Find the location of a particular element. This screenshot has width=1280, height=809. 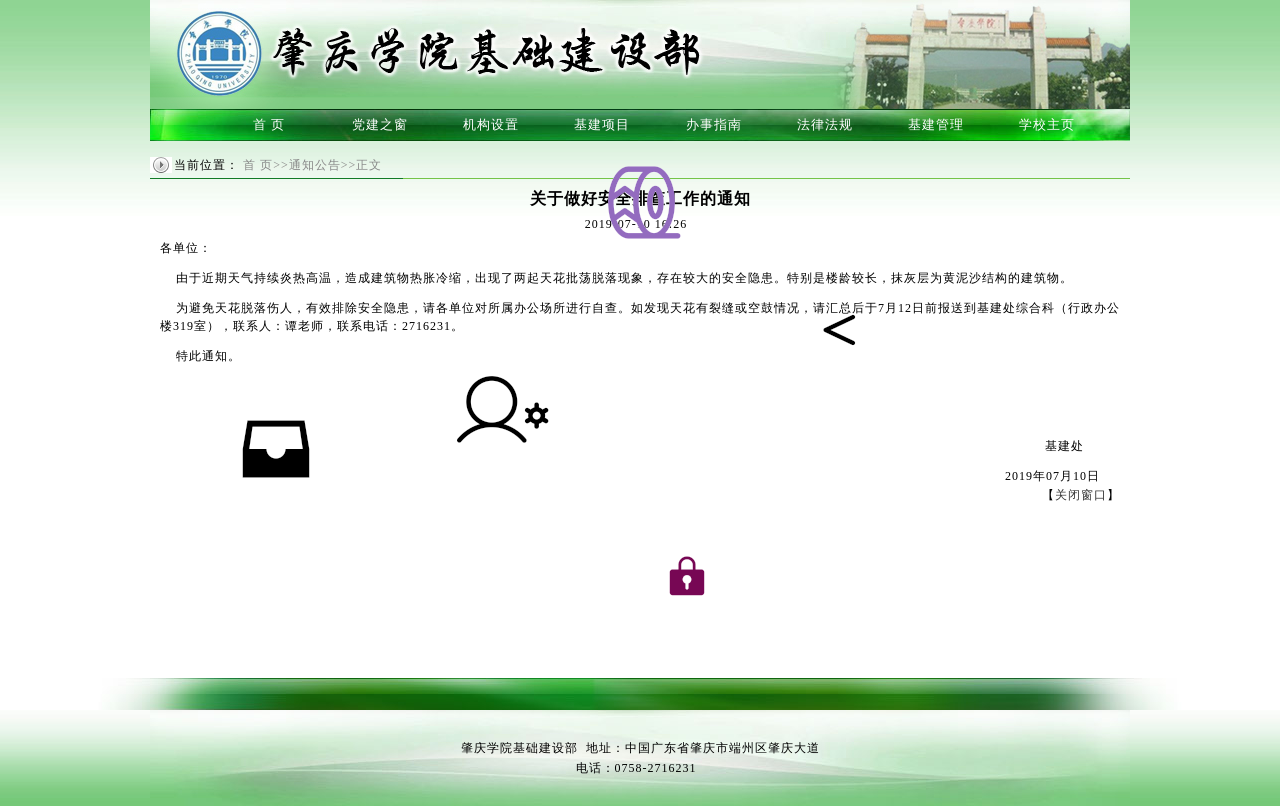

access secure or encrypted content is located at coordinates (687, 578).